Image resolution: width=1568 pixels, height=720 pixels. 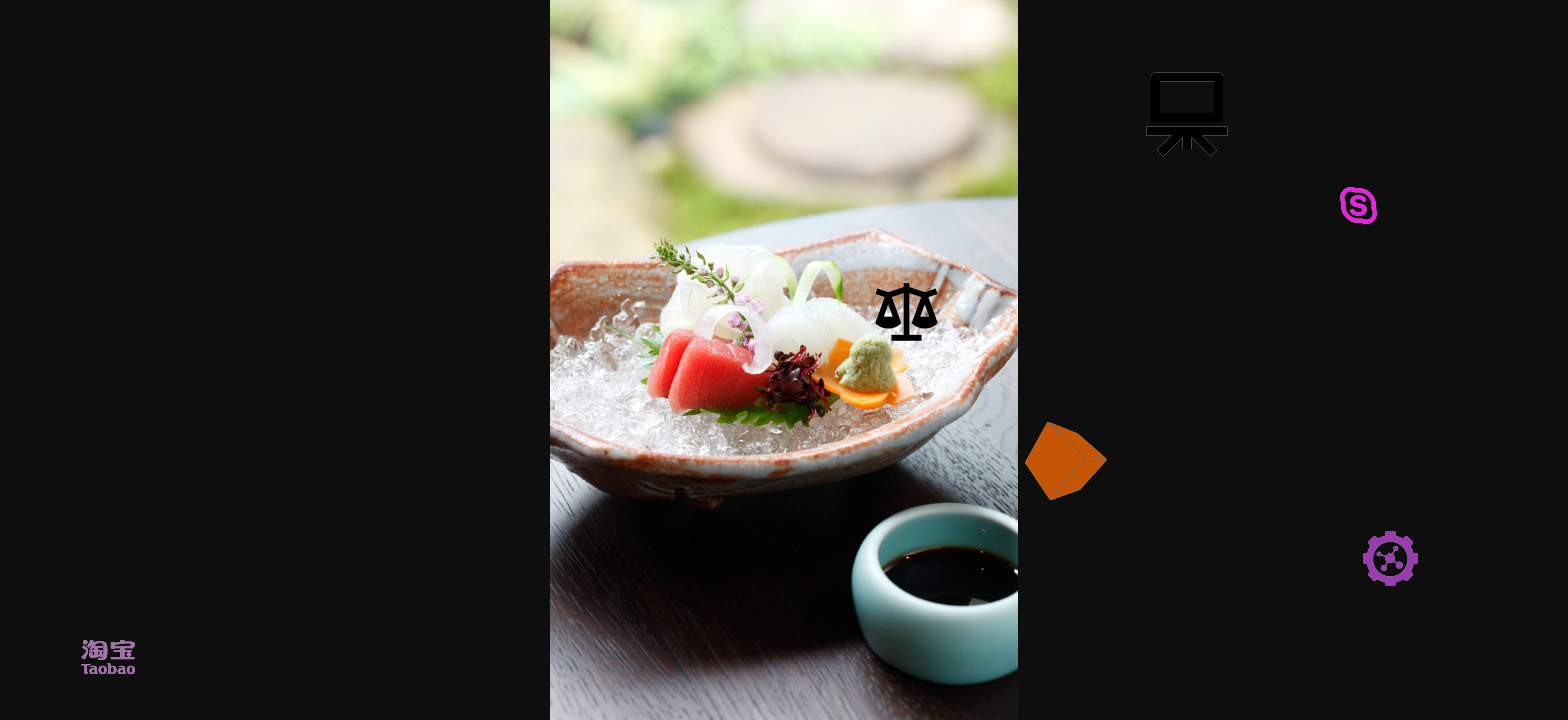 I want to click on create a new artboard, so click(x=1187, y=113).